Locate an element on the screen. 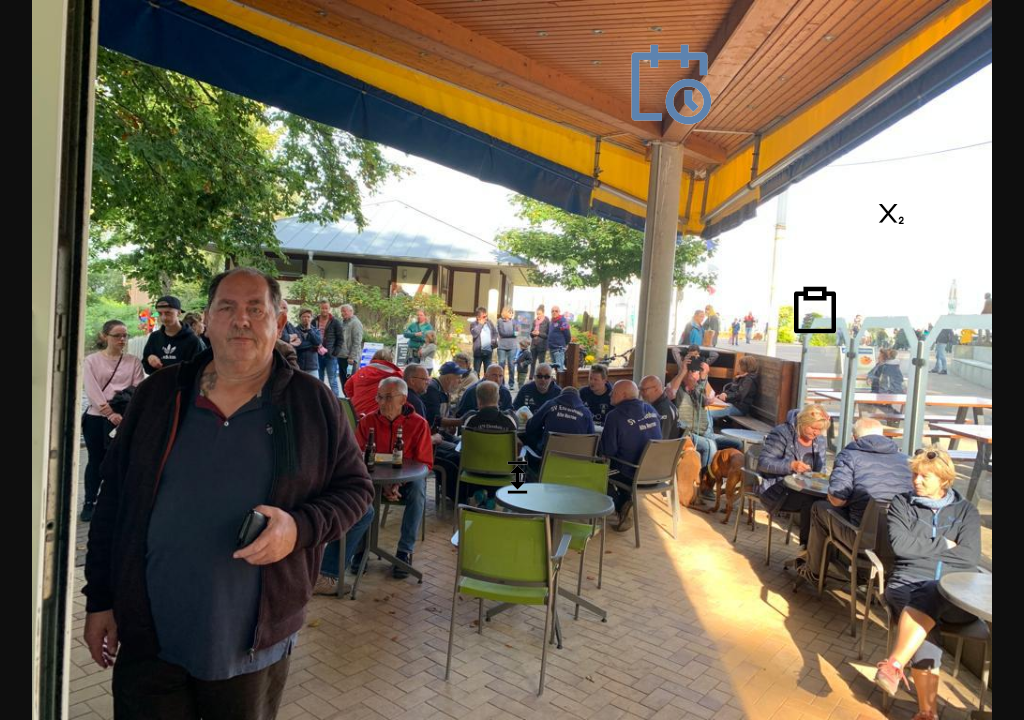 The image size is (1024, 720). expand content to full height is located at coordinates (517, 477).